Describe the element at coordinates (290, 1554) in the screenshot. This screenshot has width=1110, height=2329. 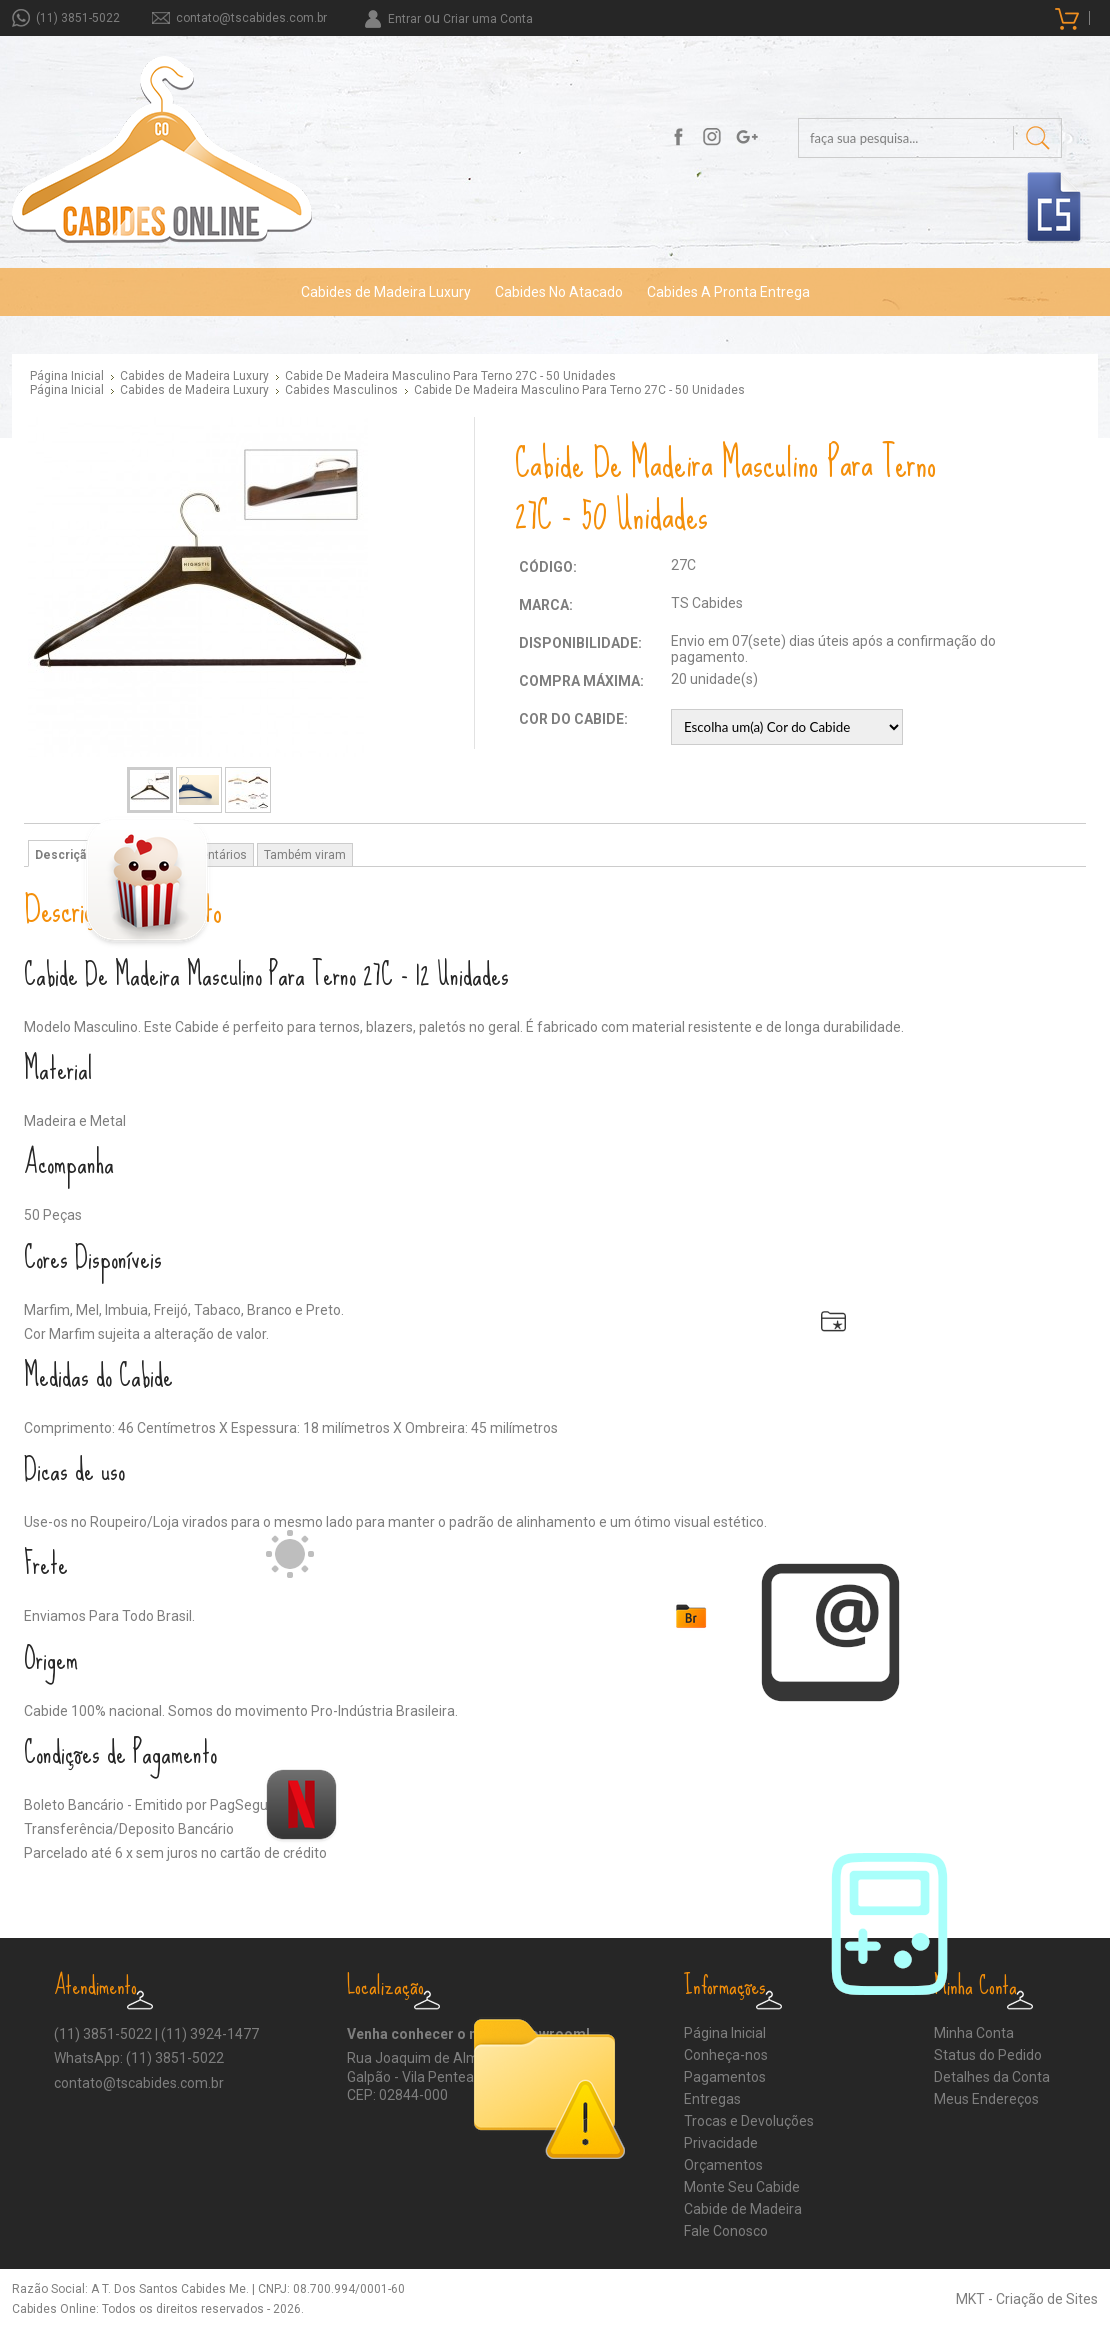
I see `indicates clear, sunny weather conditions` at that location.